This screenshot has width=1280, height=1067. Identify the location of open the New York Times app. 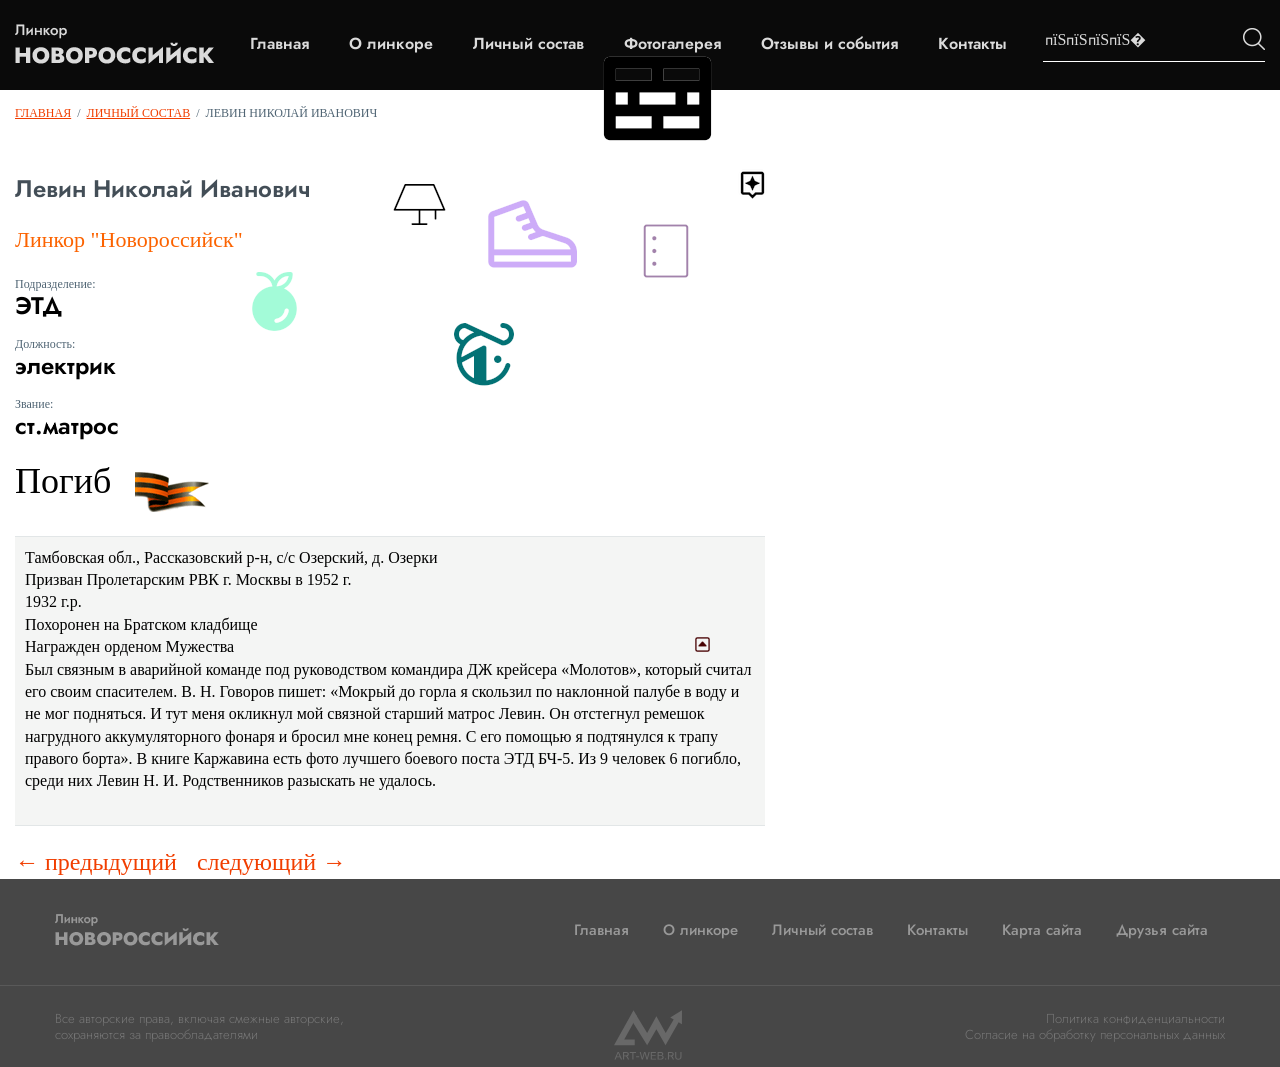
(484, 353).